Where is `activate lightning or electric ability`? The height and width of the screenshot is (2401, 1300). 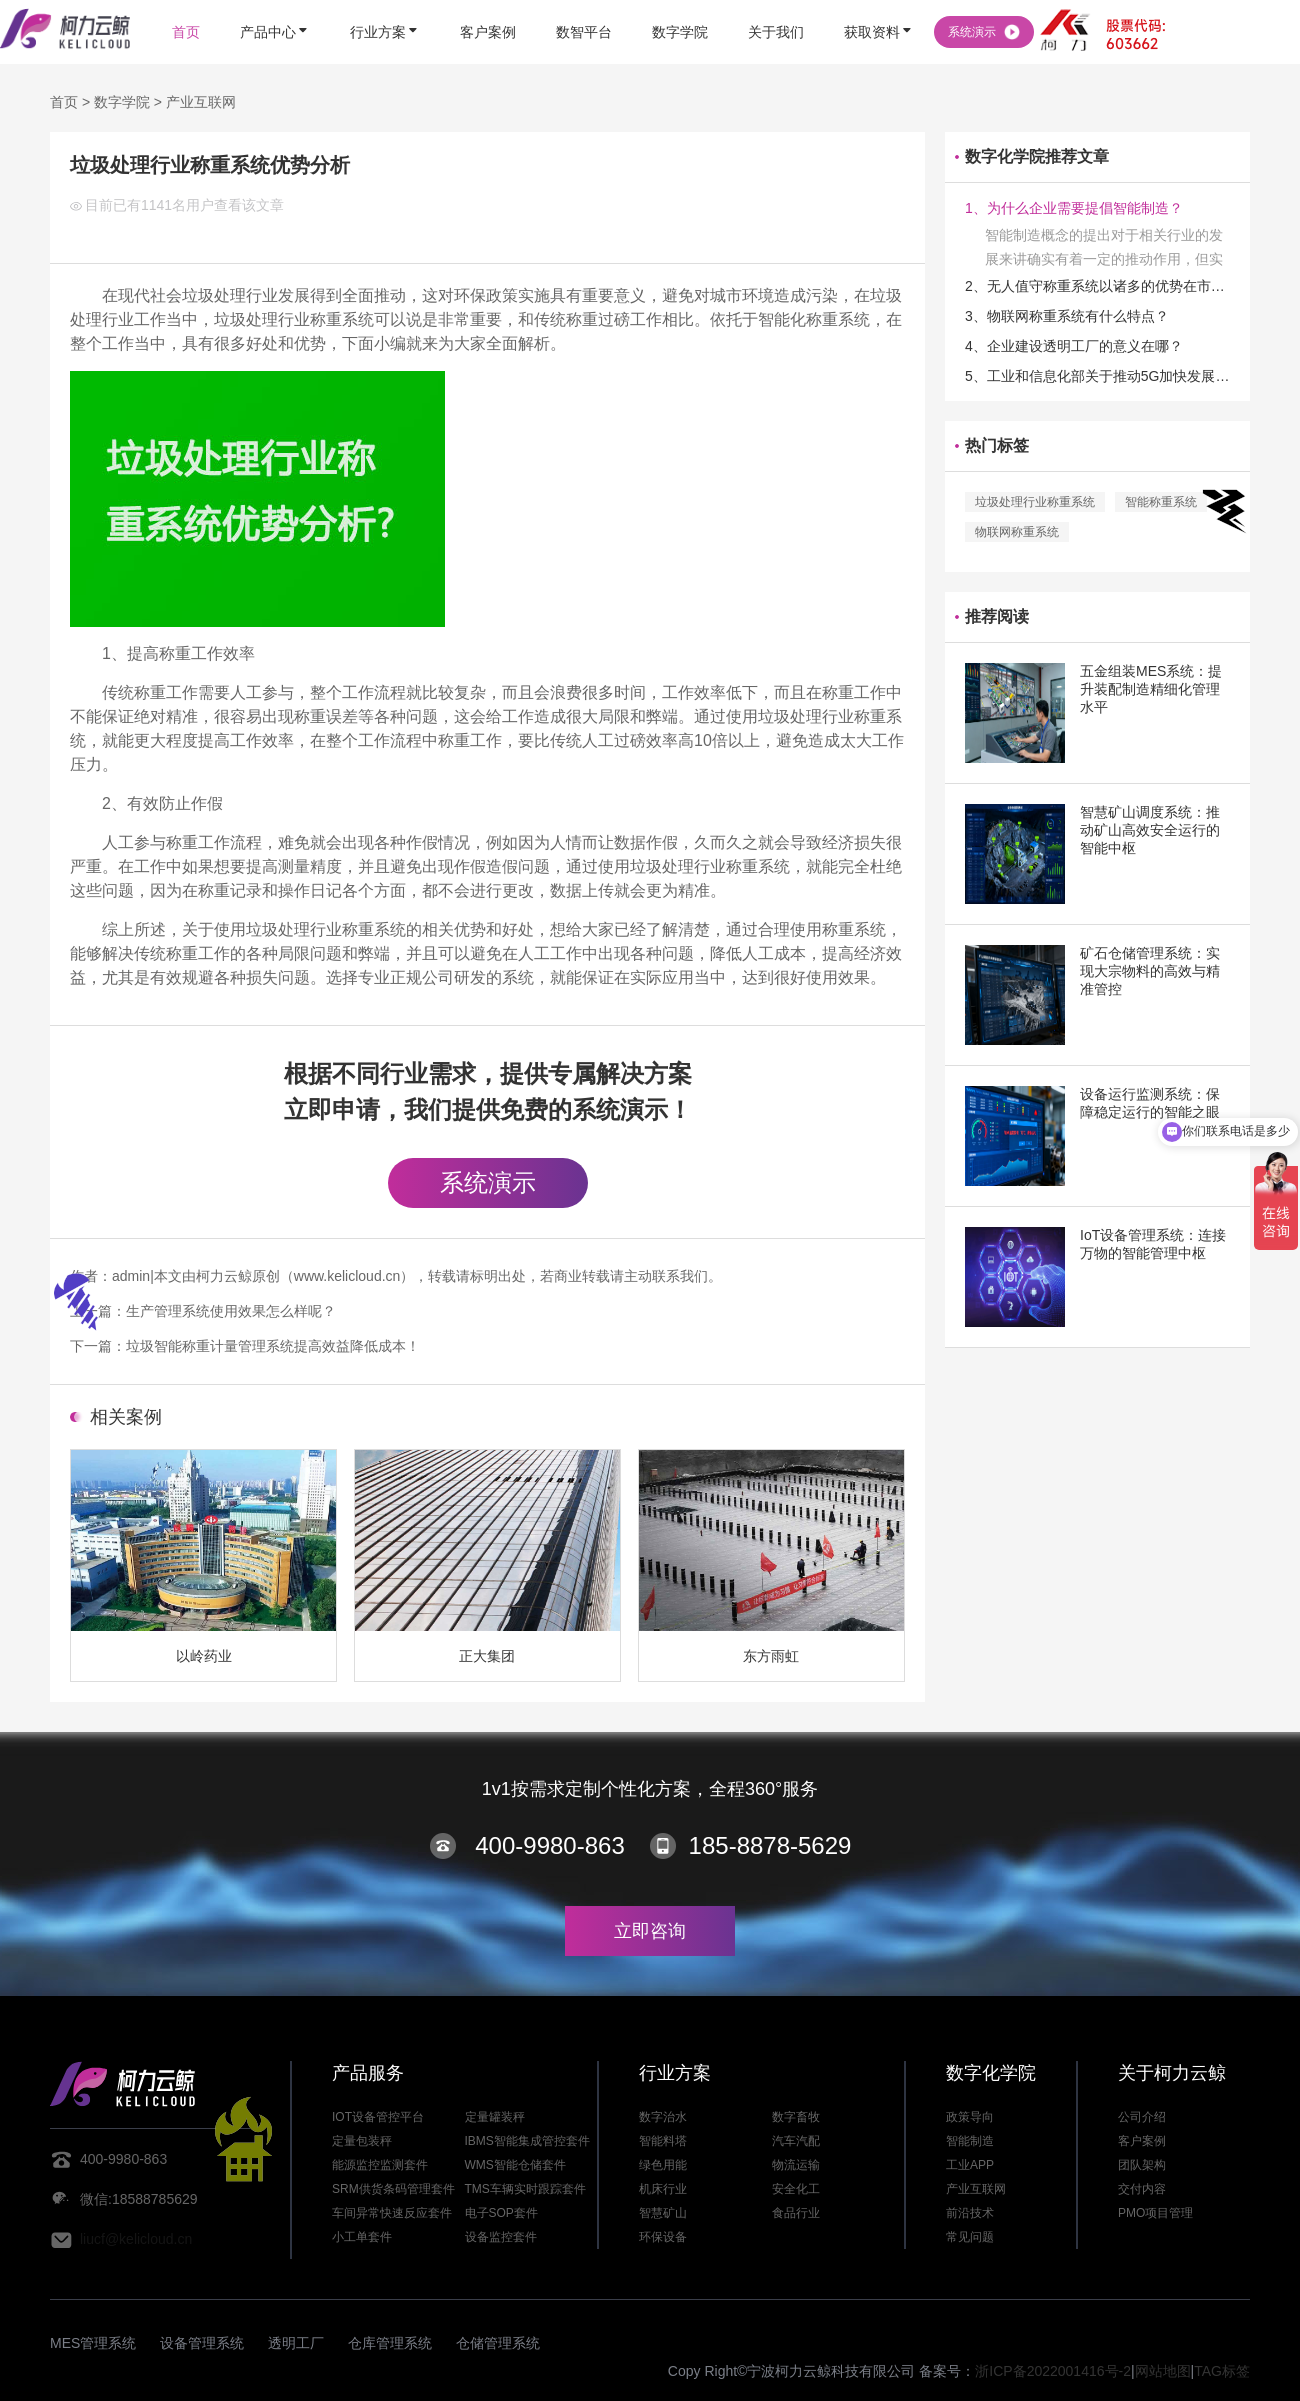 activate lightning or electric ability is located at coordinates (1224, 511).